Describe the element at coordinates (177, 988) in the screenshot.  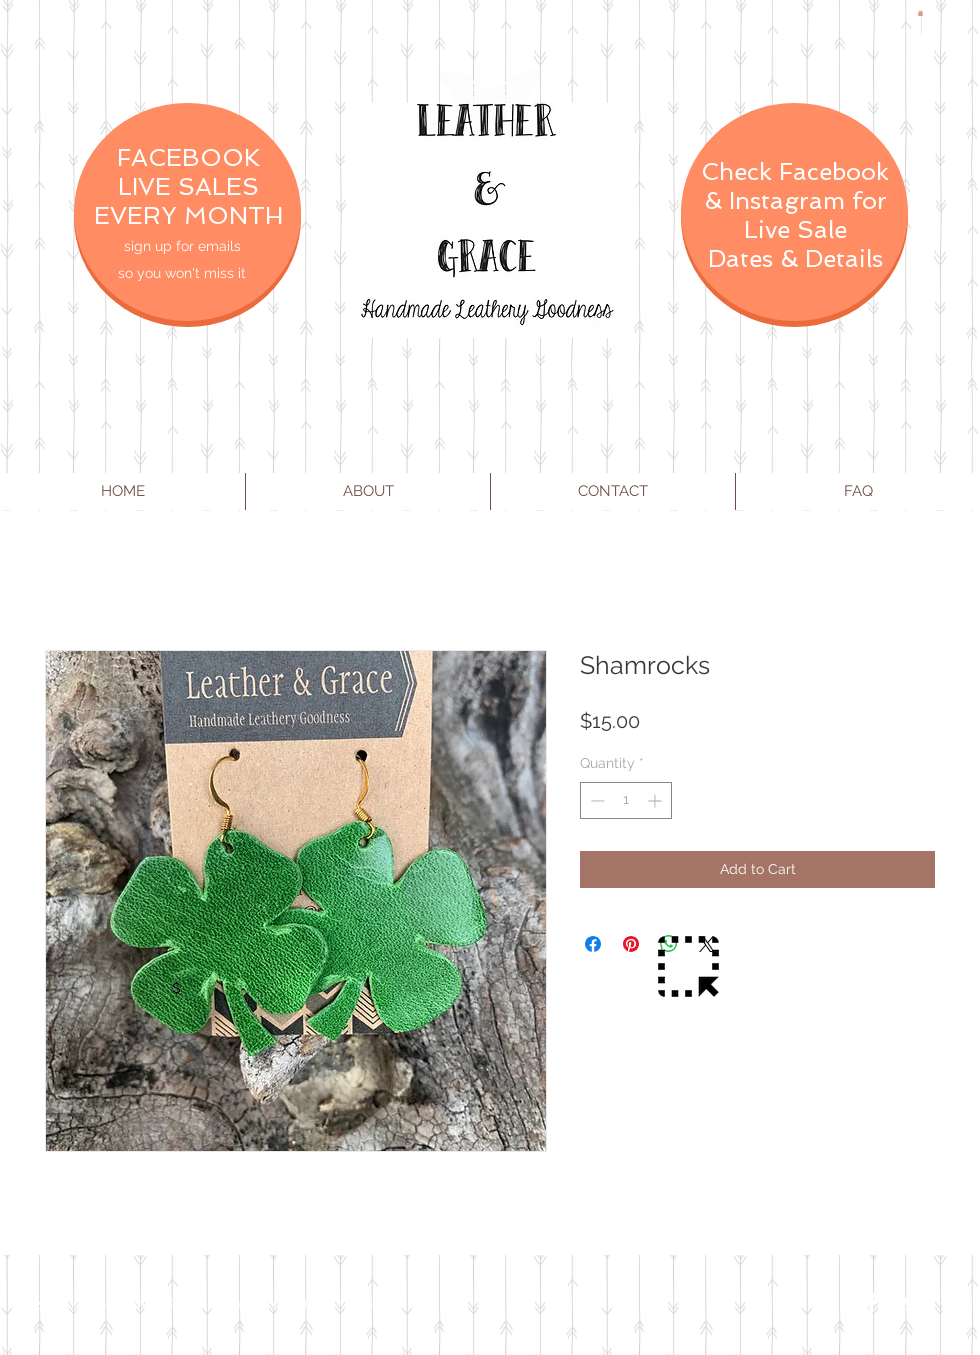
I see `view pricing or payment options` at that location.